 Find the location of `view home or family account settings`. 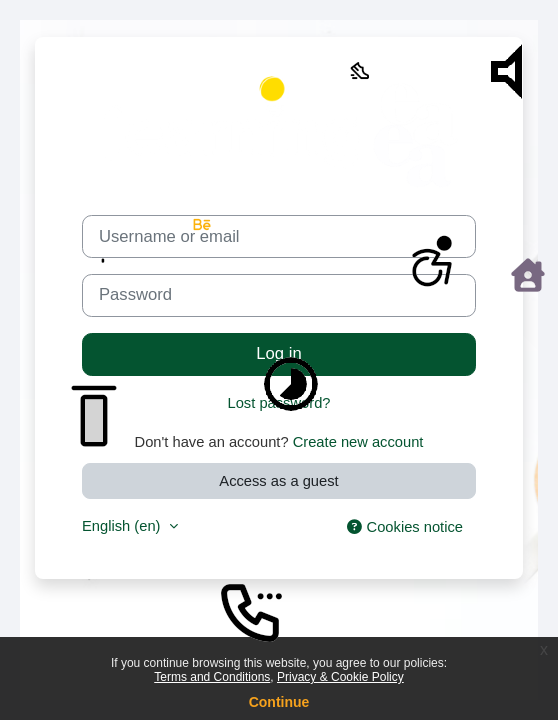

view home or family account settings is located at coordinates (528, 275).